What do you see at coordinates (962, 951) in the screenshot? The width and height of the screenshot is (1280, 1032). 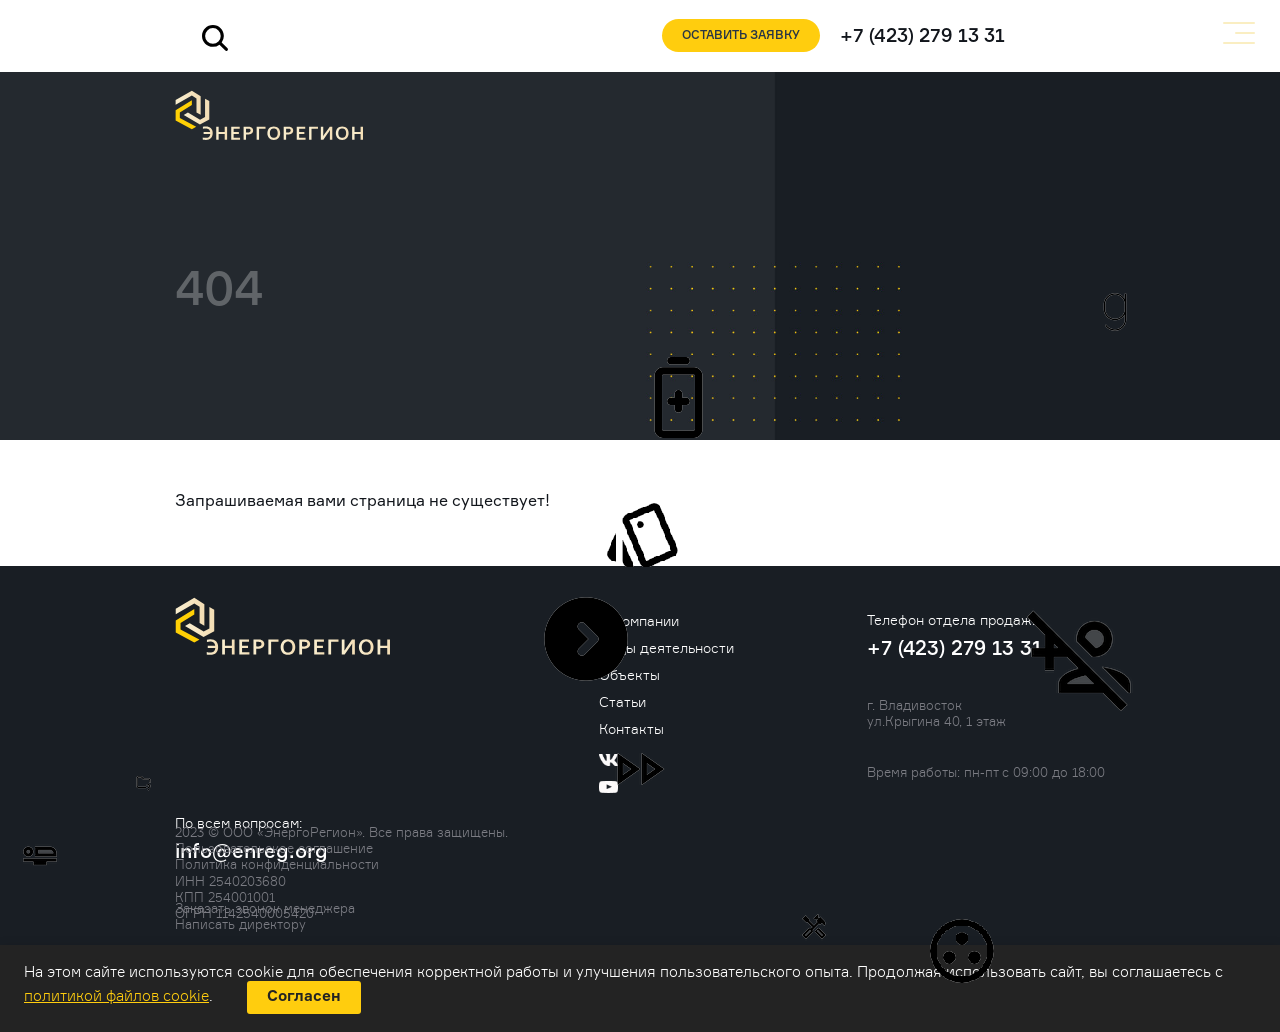 I see `view group or team workspace` at bounding box center [962, 951].